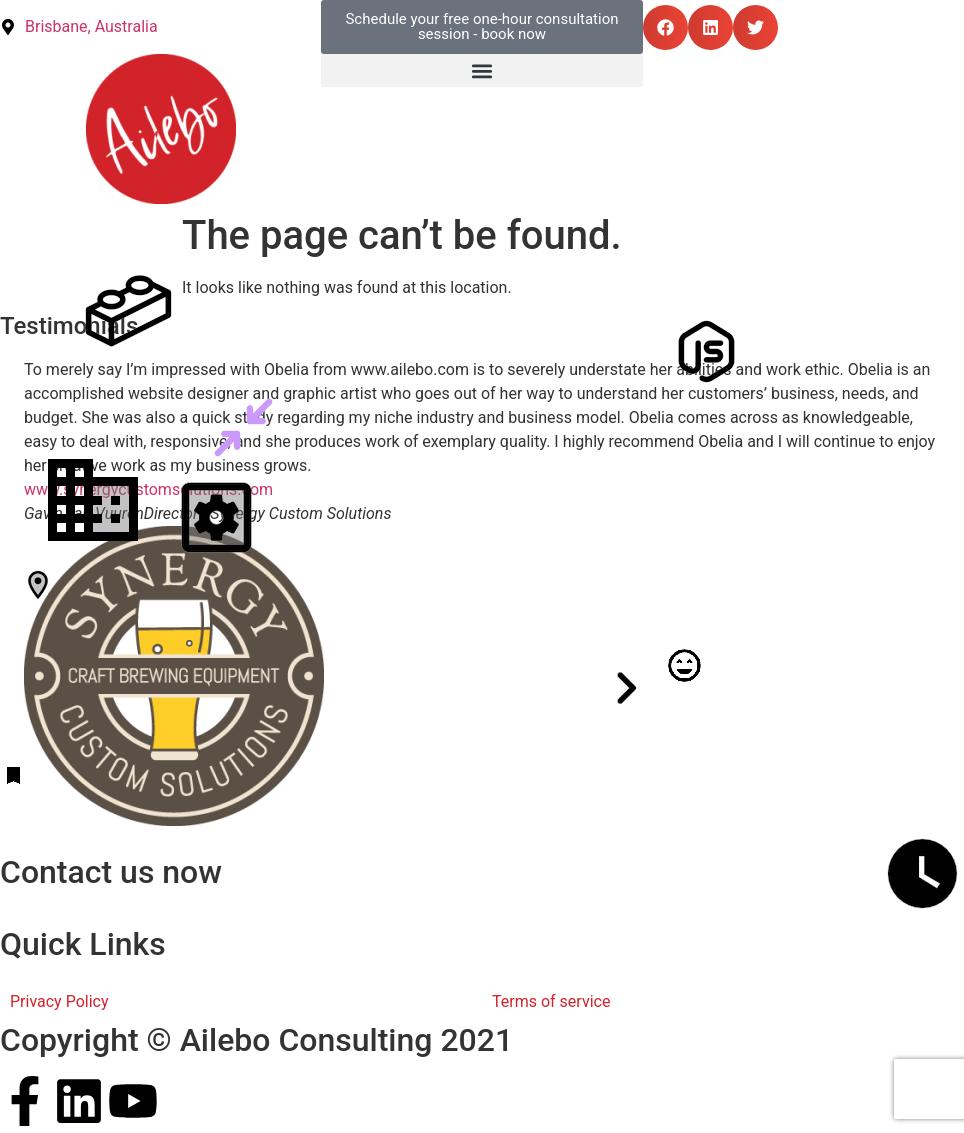 Image resolution: width=964 pixels, height=1133 pixels. Describe the element at coordinates (93, 500) in the screenshot. I see `view company or organization profile` at that location.